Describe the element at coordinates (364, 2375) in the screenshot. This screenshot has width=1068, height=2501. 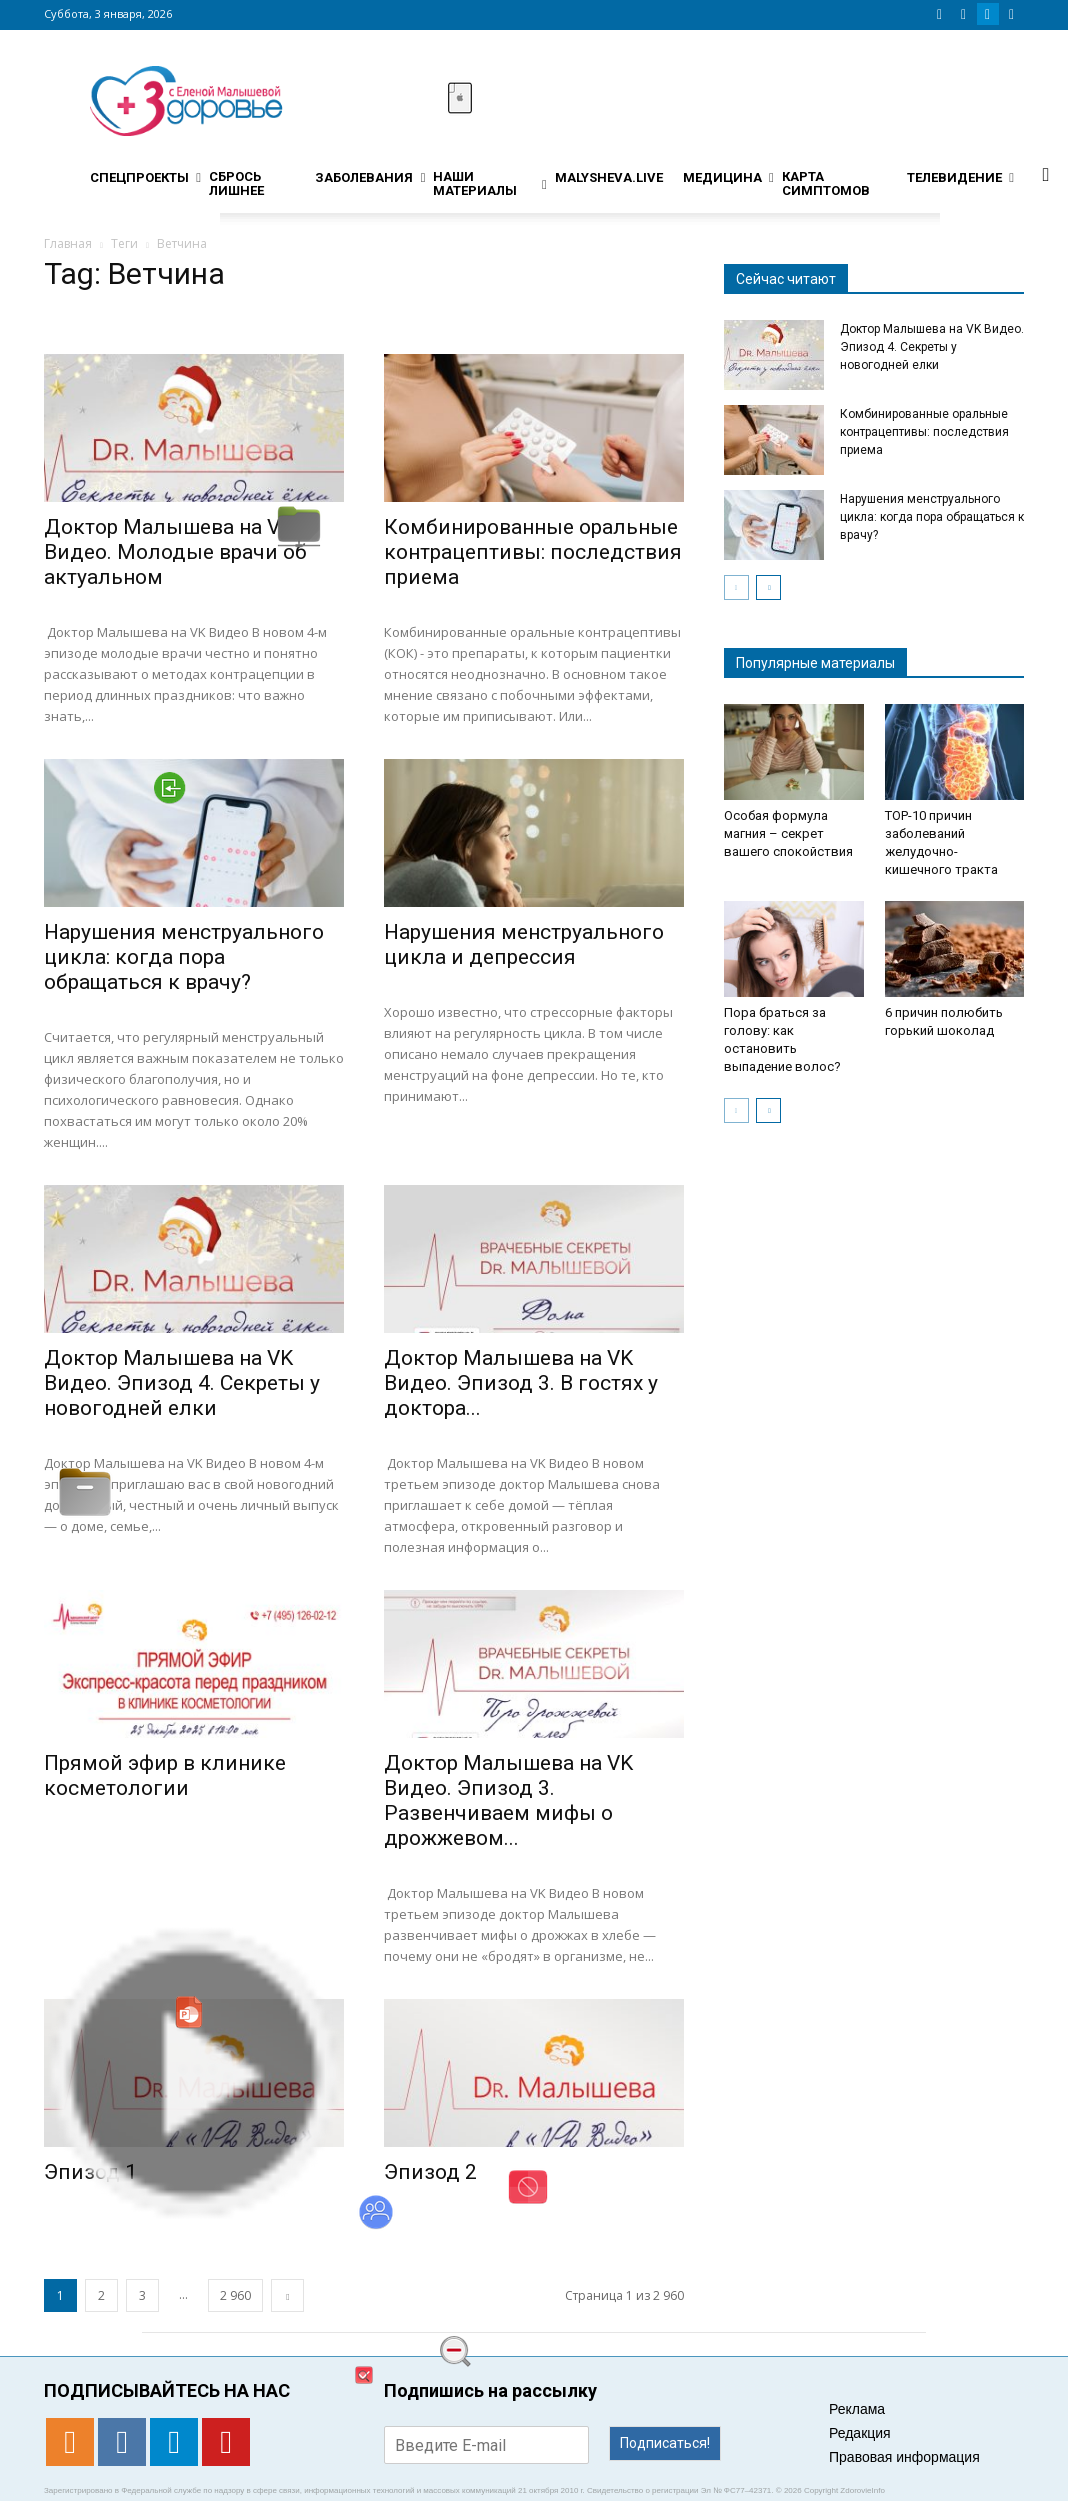
I see `open system configuration settings` at that location.